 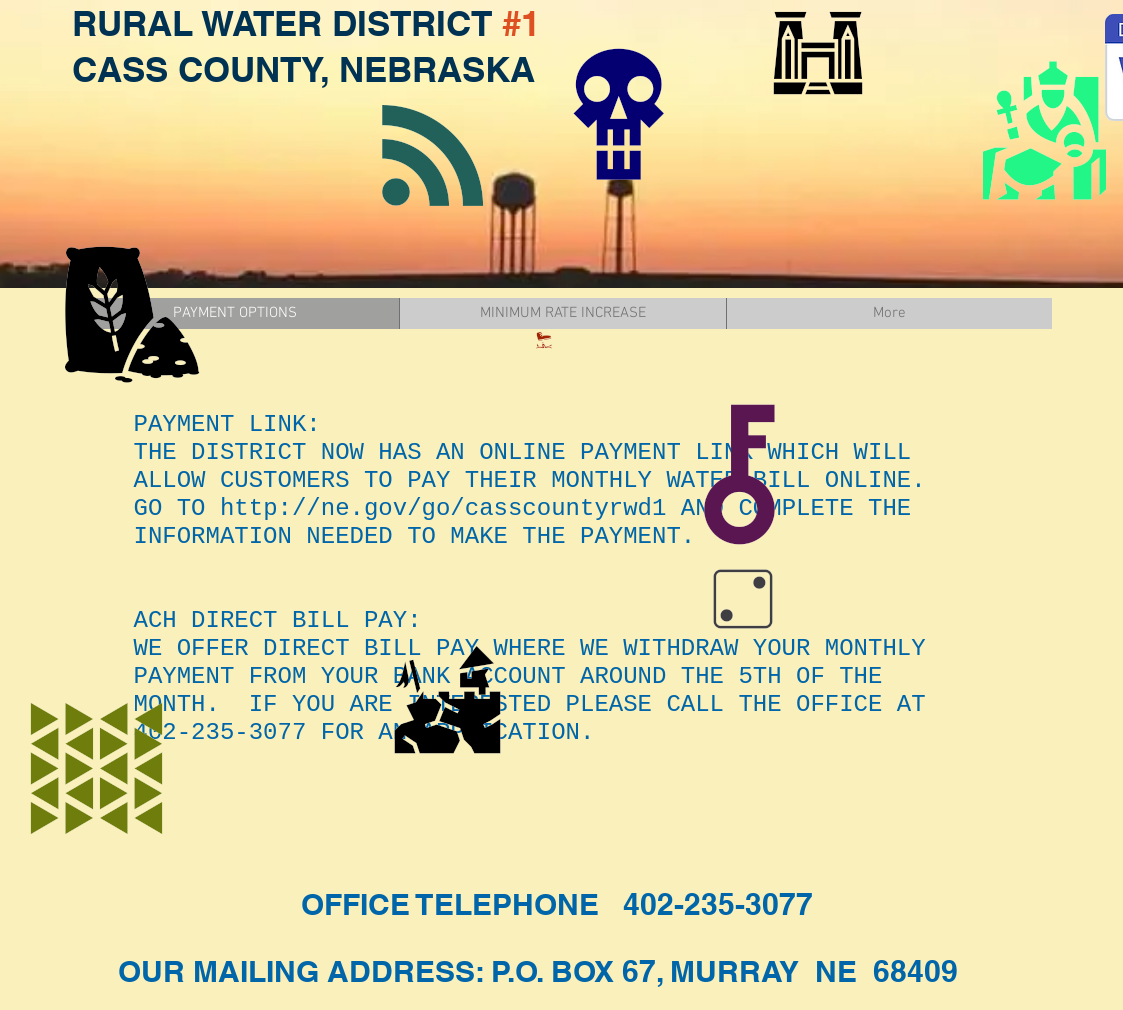 I want to click on the emperor tarot card, so click(x=1044, y=130).